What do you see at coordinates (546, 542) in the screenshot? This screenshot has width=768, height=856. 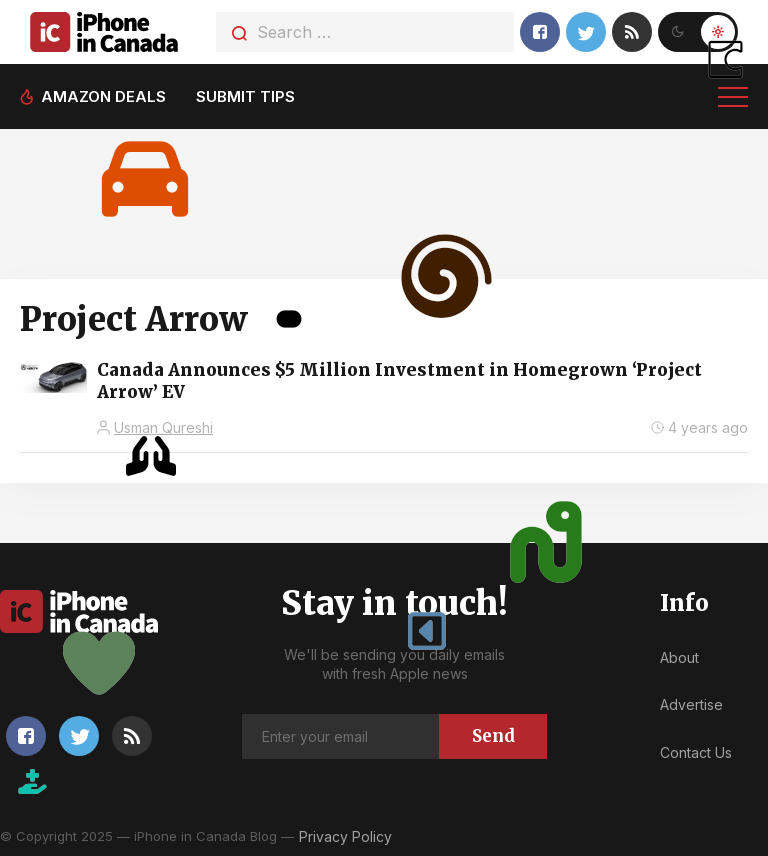 I see `indicates malware or security threat detected` at bounding box center [546, 542].